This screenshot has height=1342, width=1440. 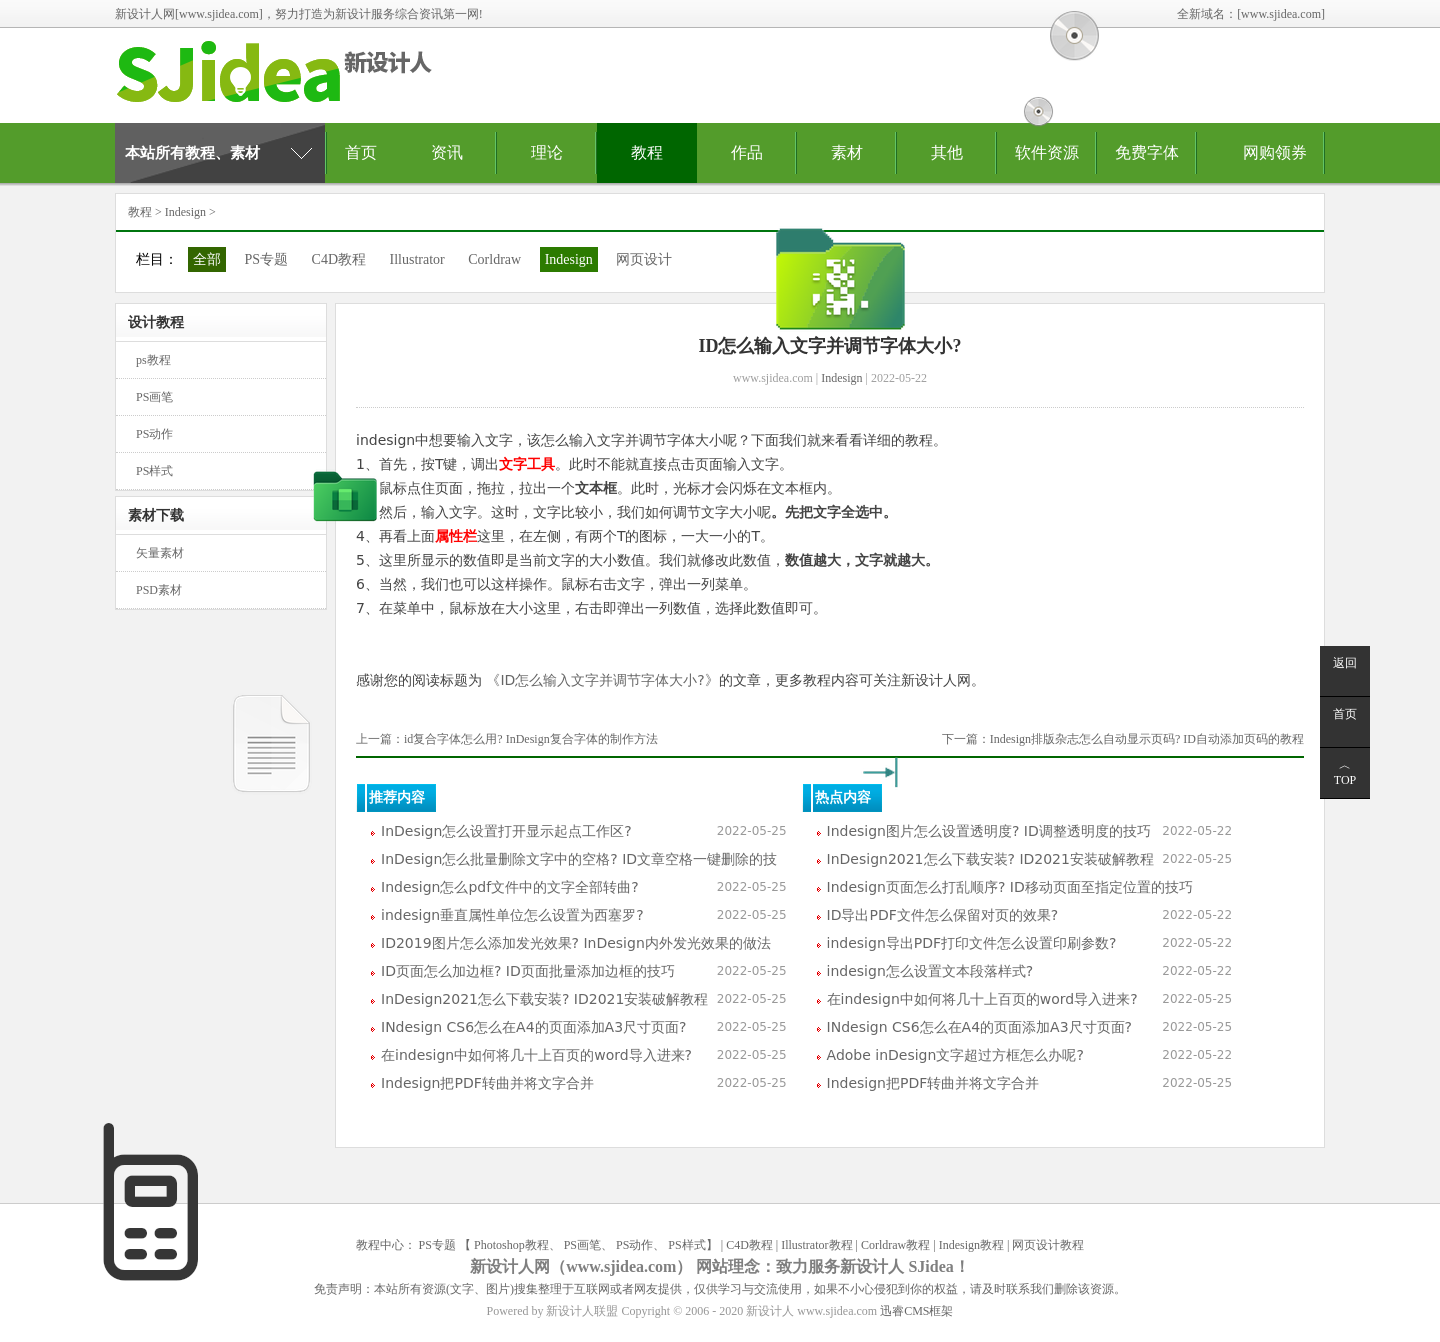 What do you see at coordinates (271, 743) in the screenshot?
I see `a wine configuration or initialization file` at bounding box center [271, 743].